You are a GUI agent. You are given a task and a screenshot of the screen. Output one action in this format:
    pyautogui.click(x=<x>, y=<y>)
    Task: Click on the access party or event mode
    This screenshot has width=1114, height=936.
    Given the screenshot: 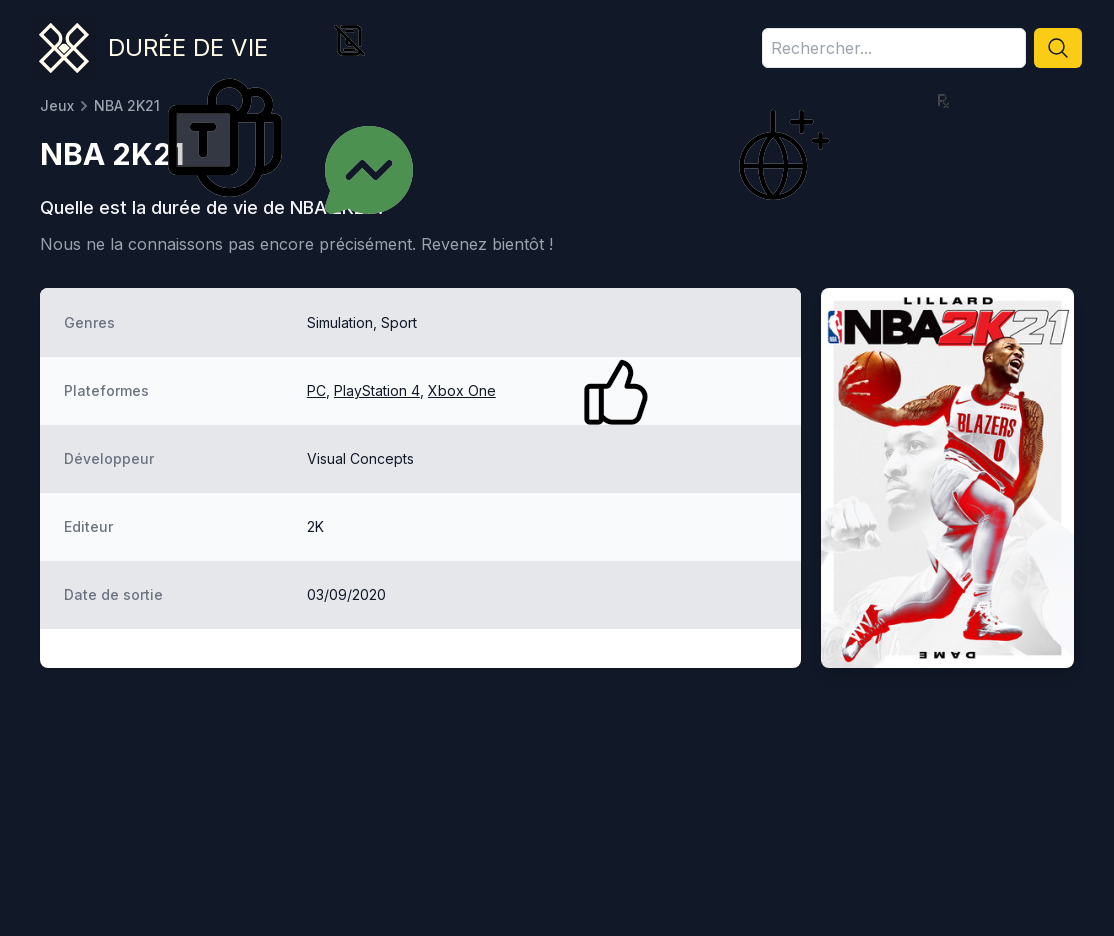 What is the action you would take?
    pyautogui.click(x=779, y=156)
    